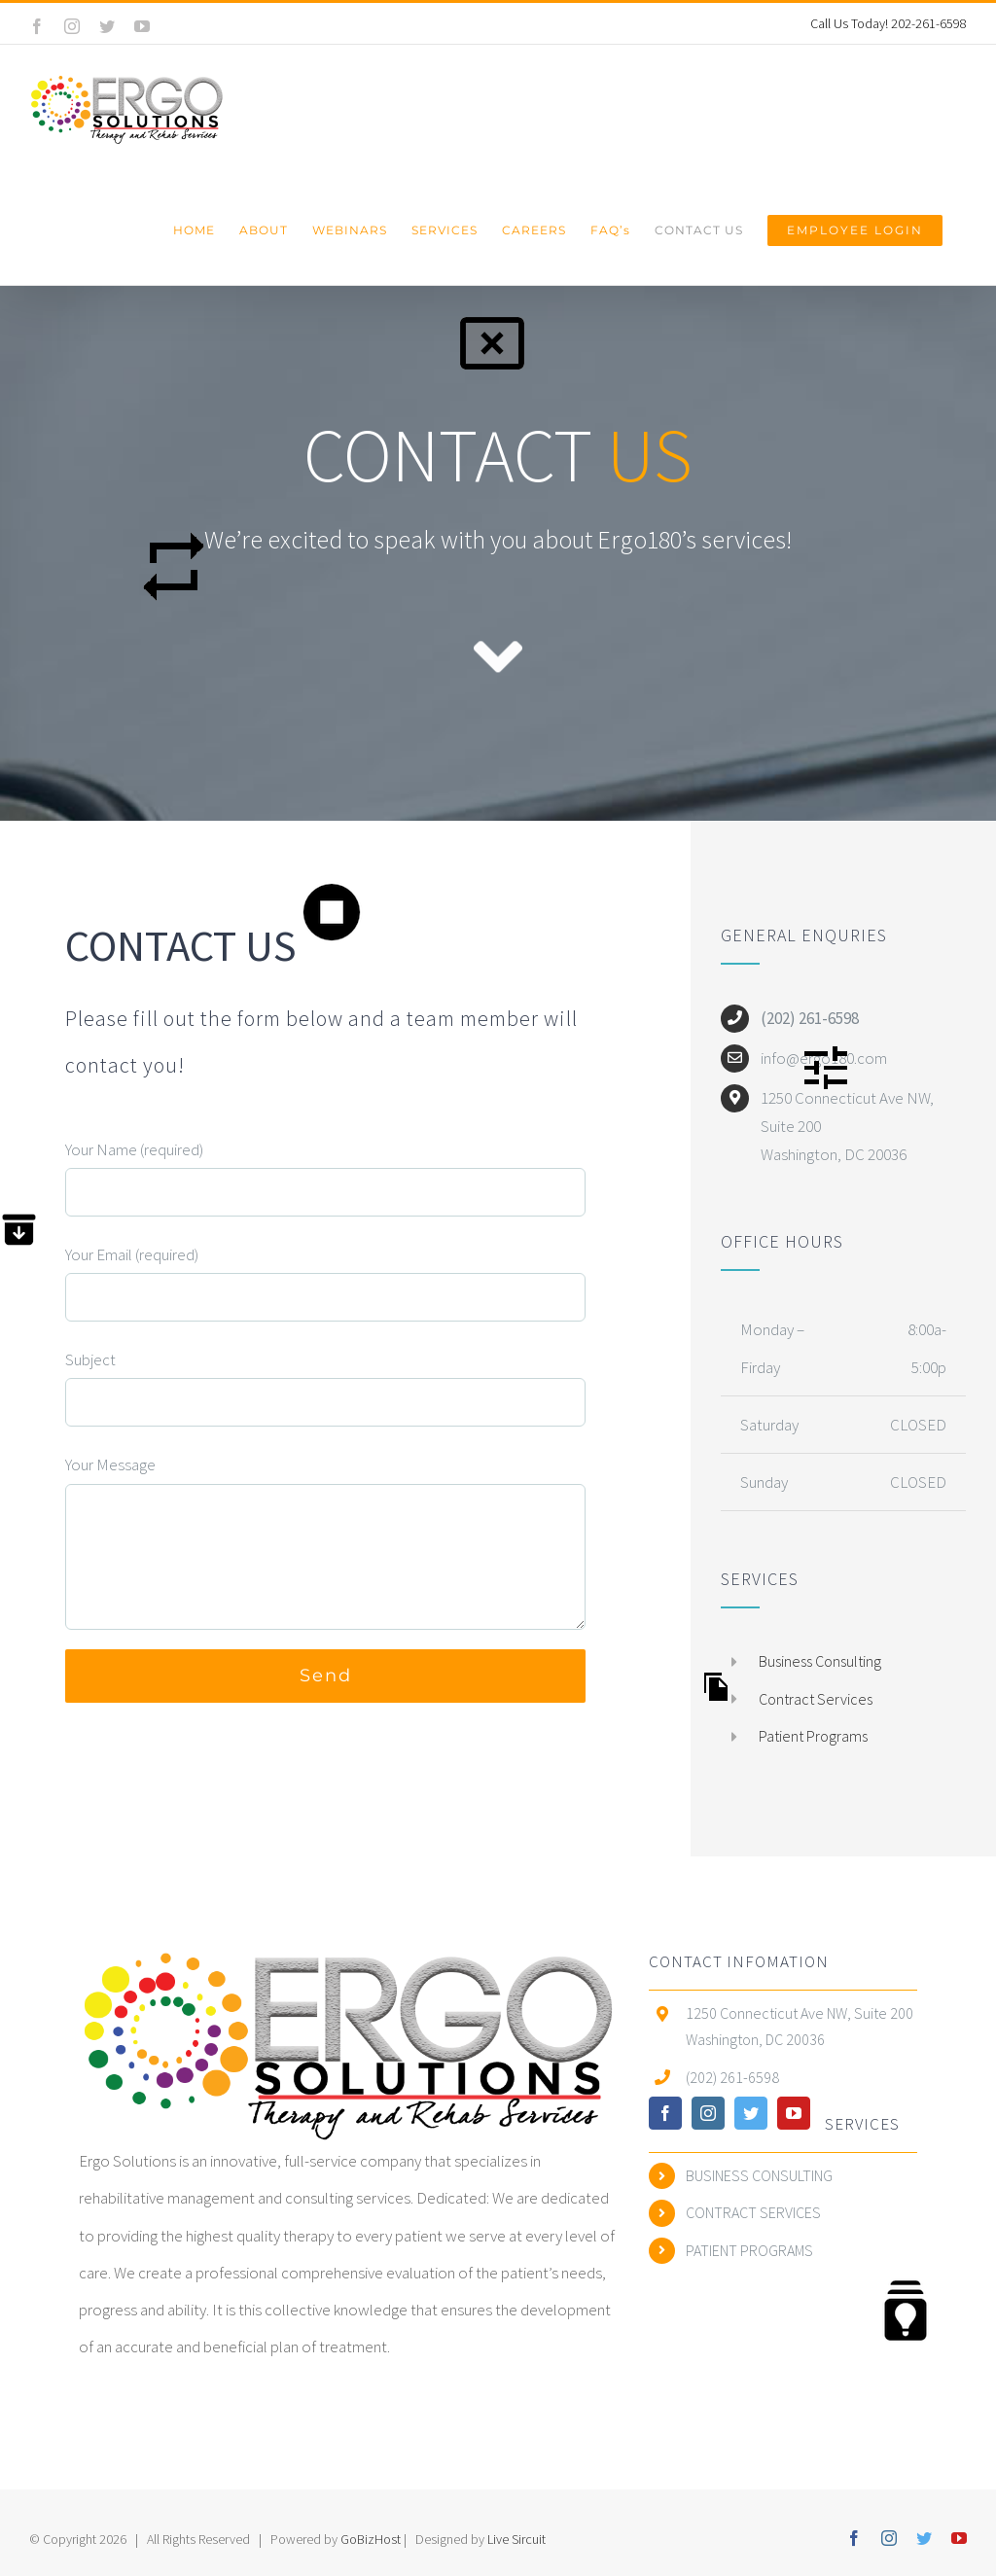 This screenshot has width=996, height=2576. I want to click on adjust settings or preferences, so click(826, 1068).